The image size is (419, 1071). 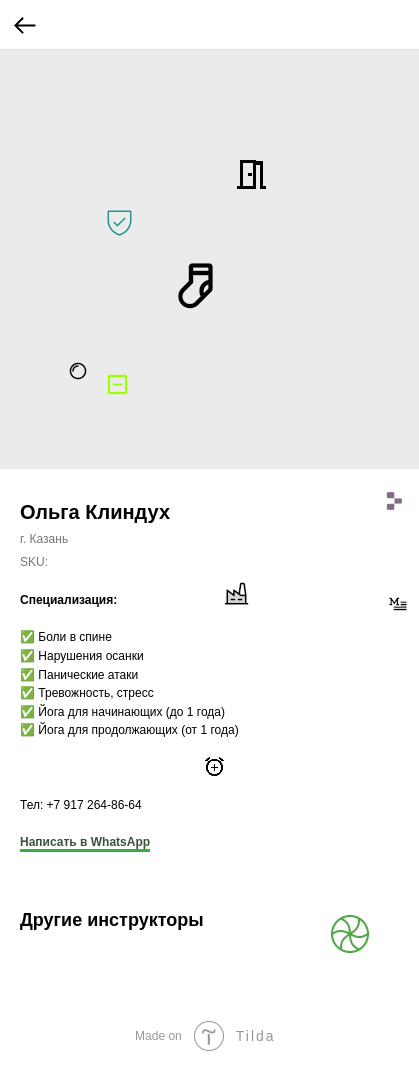 I want to click on access manufacturing or production settings, so click(x=236, y=594).